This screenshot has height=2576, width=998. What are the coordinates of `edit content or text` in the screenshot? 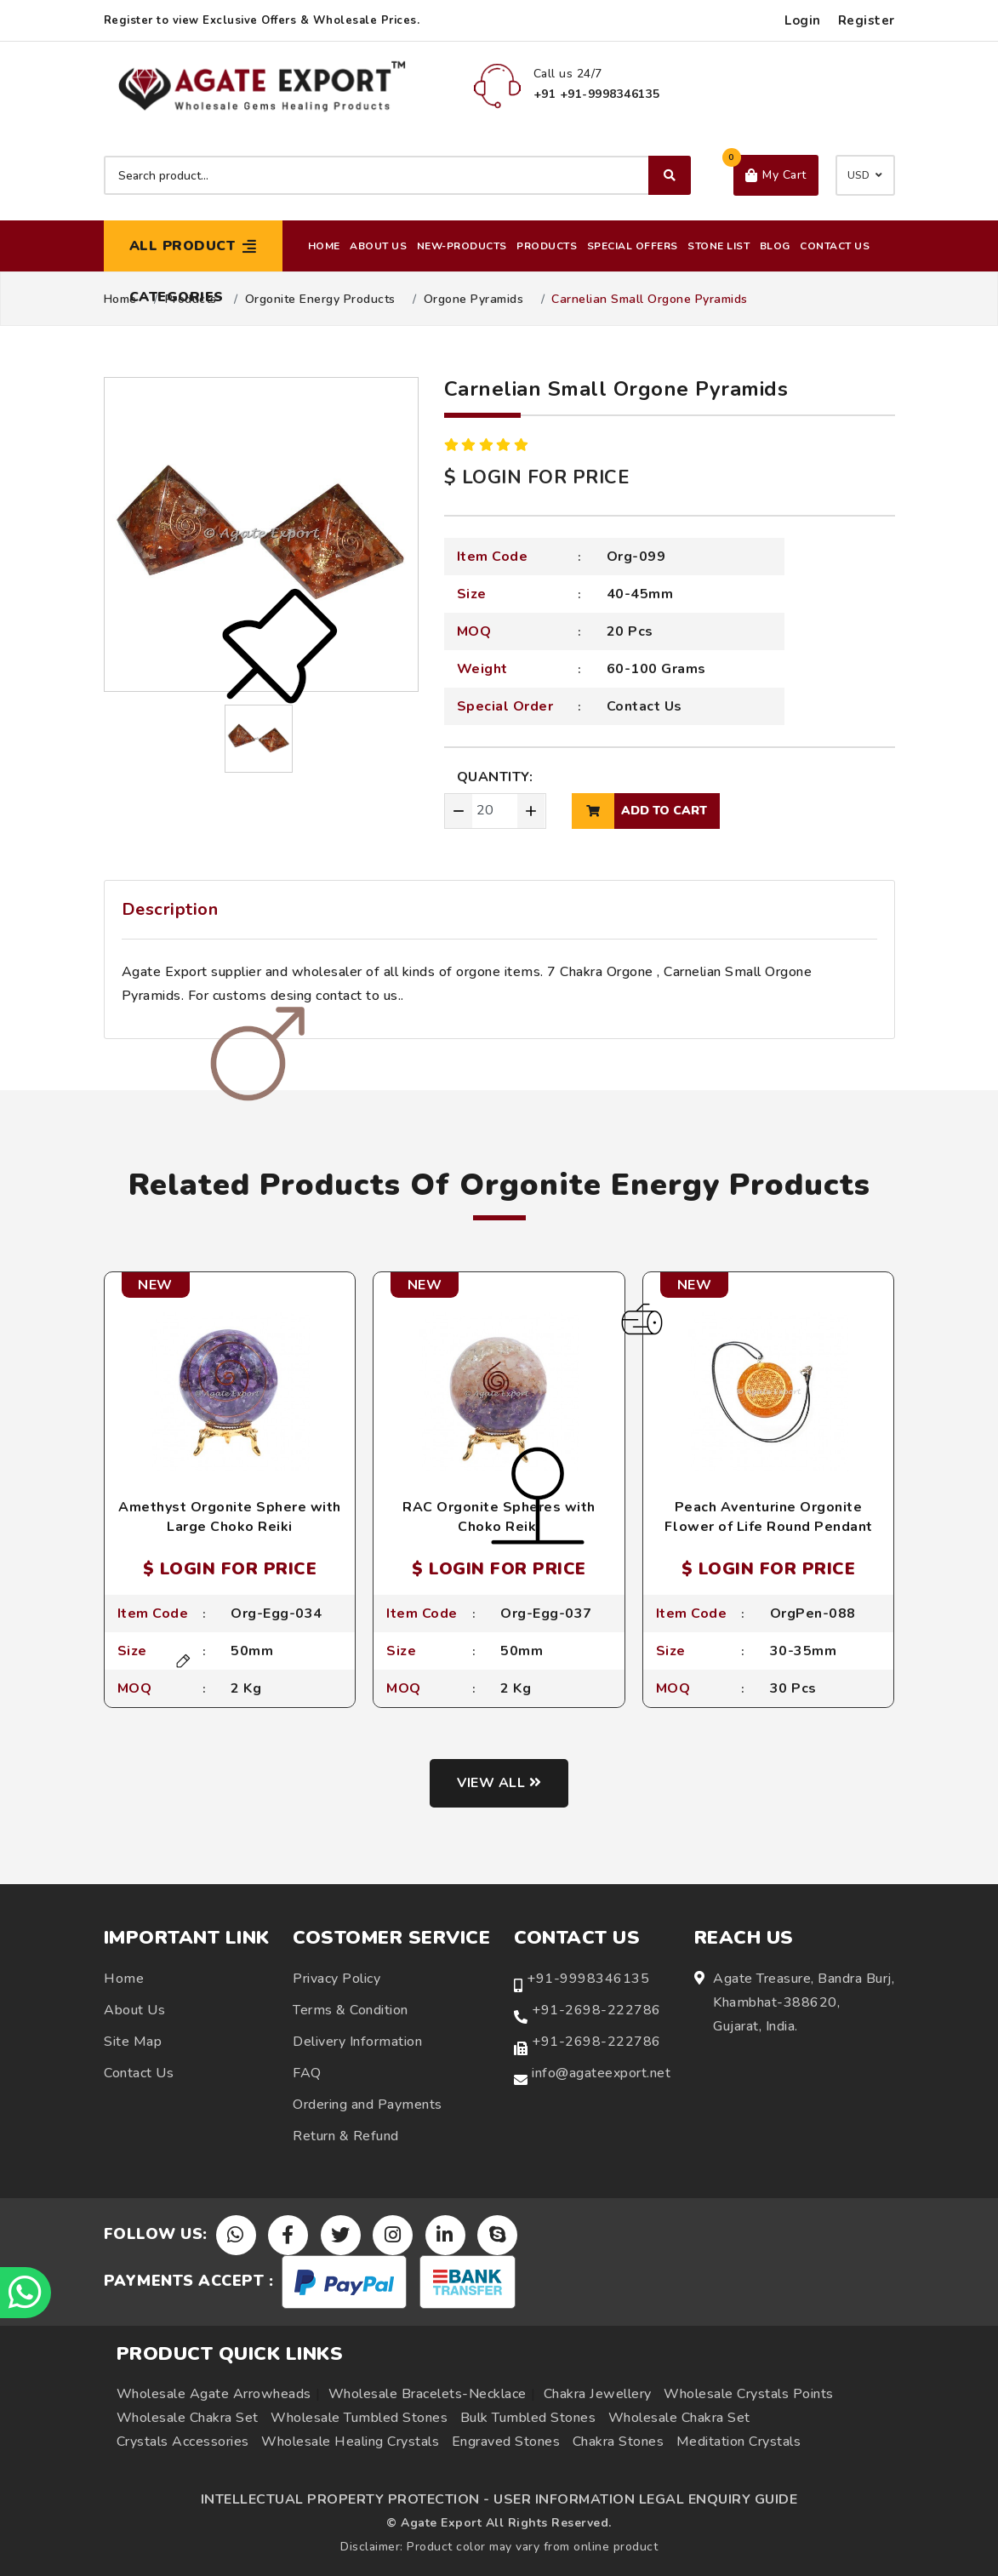 It's located at (183, 1661).